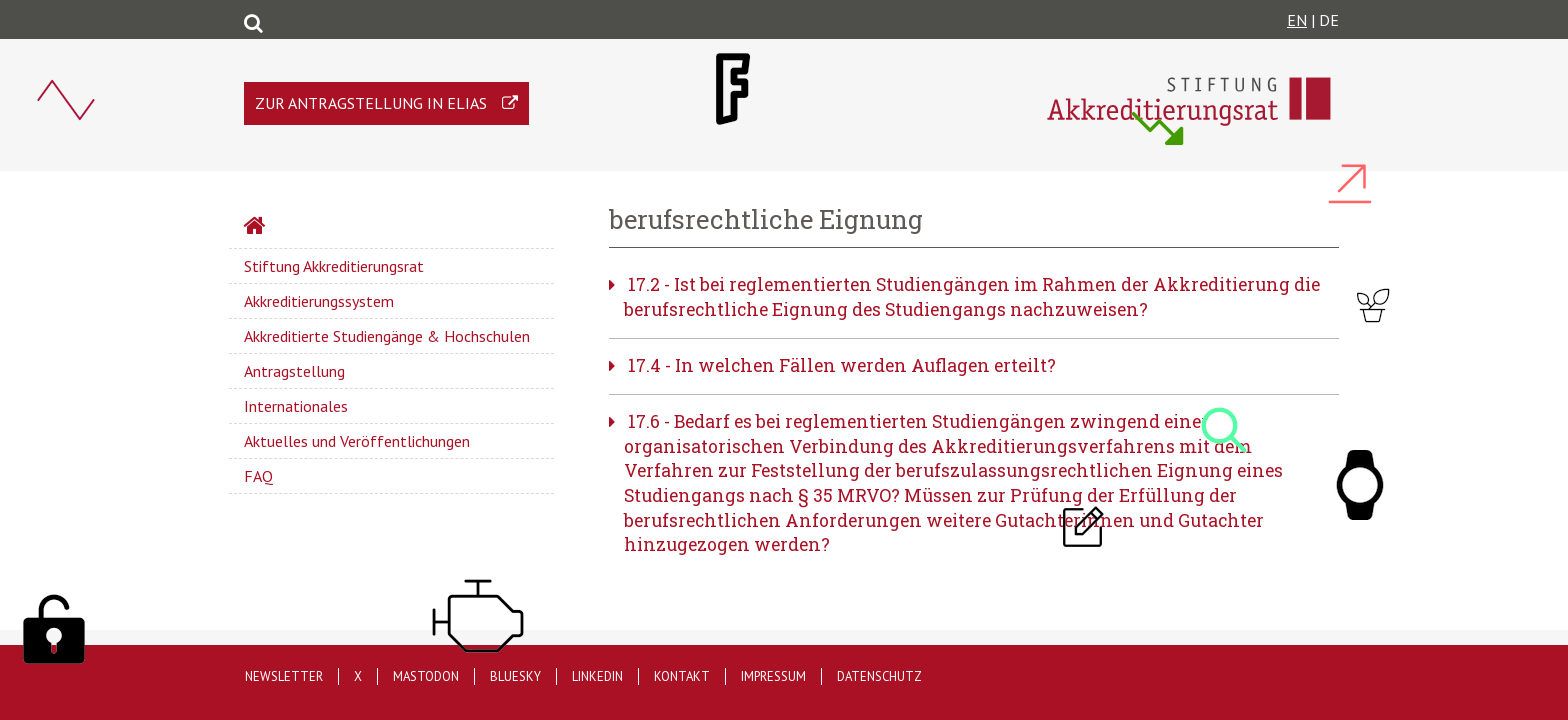 This screenshot has height=720, width=1568. I want to click on search for content or items, so click(1224, 430).